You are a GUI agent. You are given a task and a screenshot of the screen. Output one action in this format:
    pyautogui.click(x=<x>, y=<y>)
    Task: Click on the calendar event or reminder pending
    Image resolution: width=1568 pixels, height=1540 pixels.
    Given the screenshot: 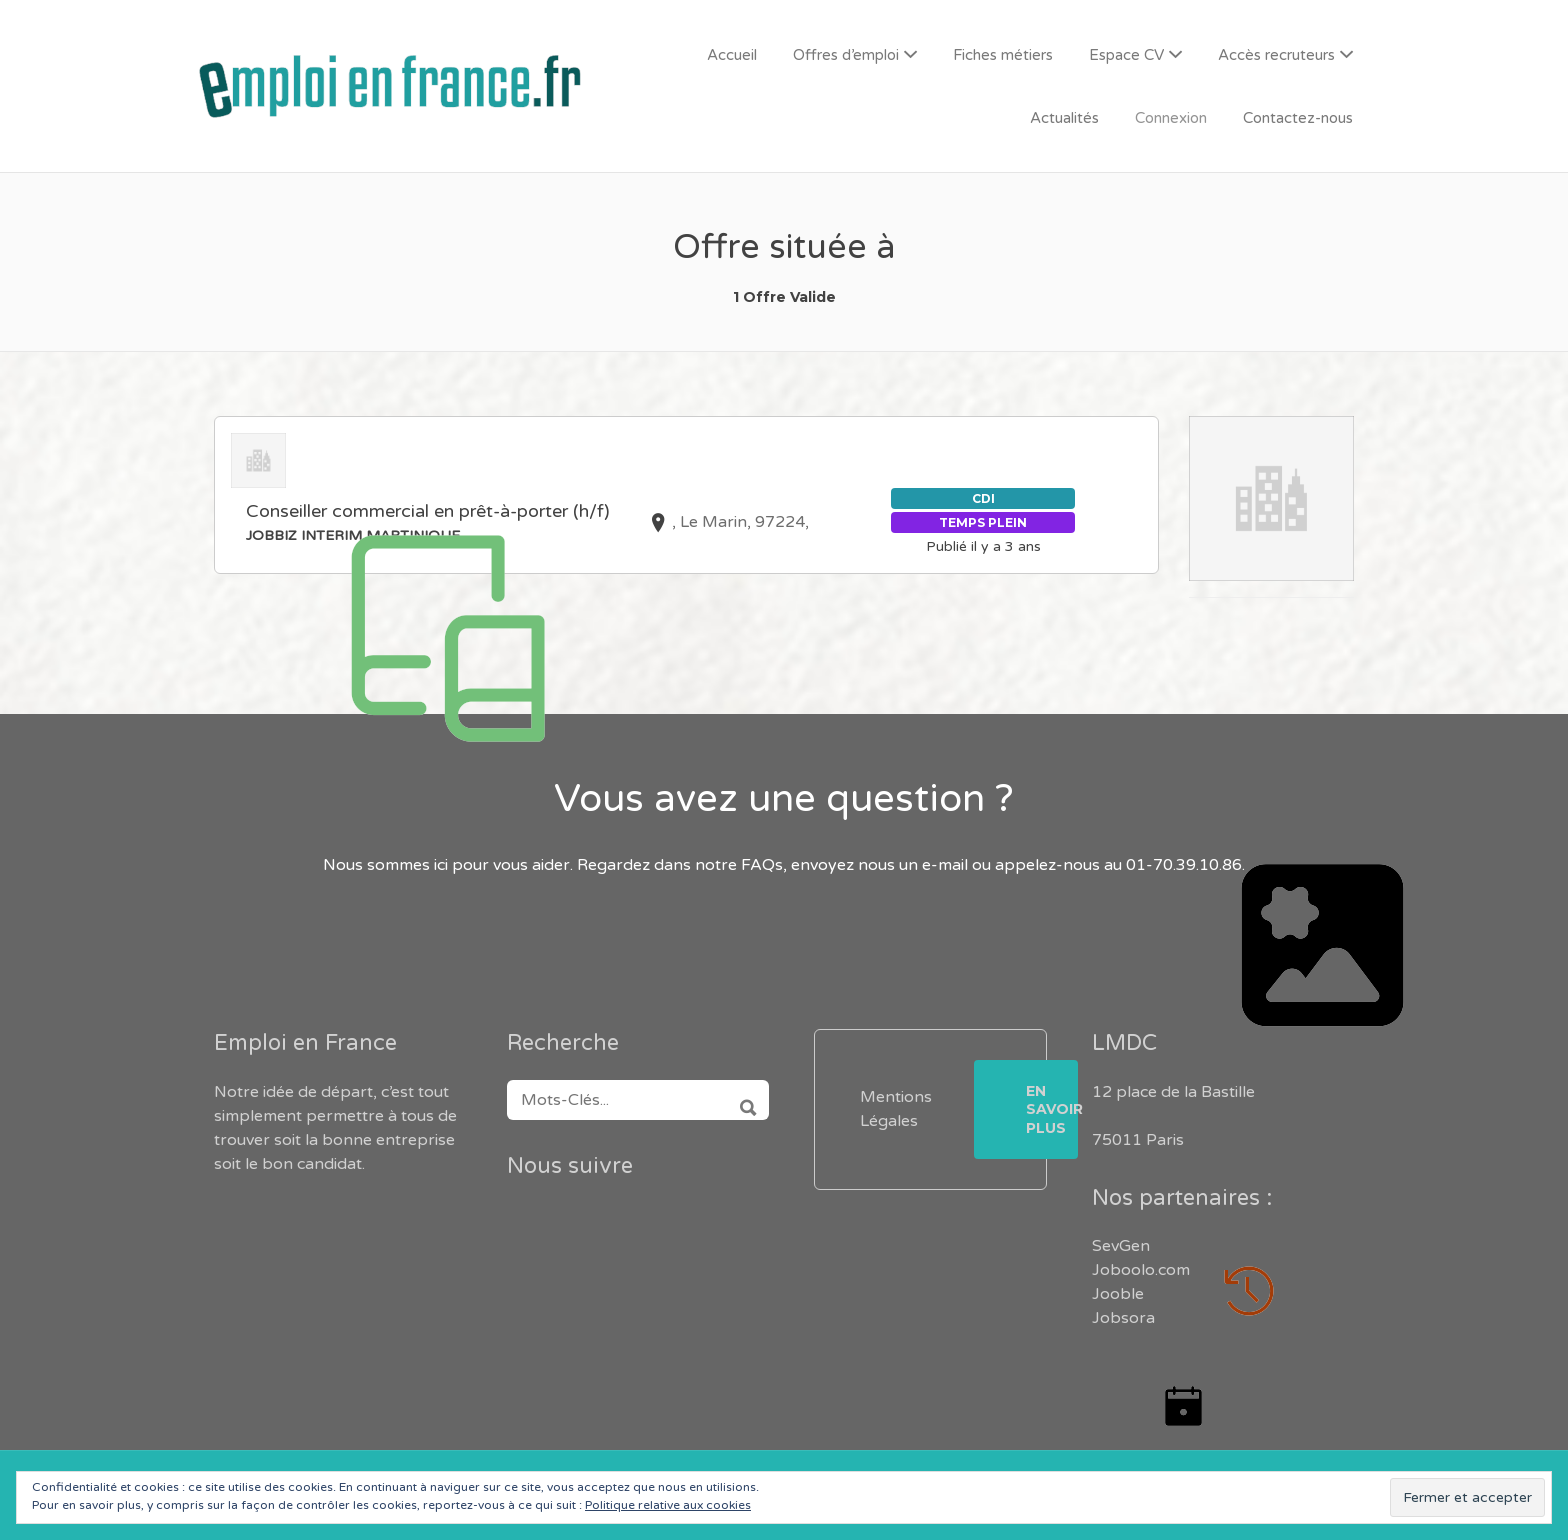 What is the action you would take?
    pyautogui.click(x=1183, y=1407)
    